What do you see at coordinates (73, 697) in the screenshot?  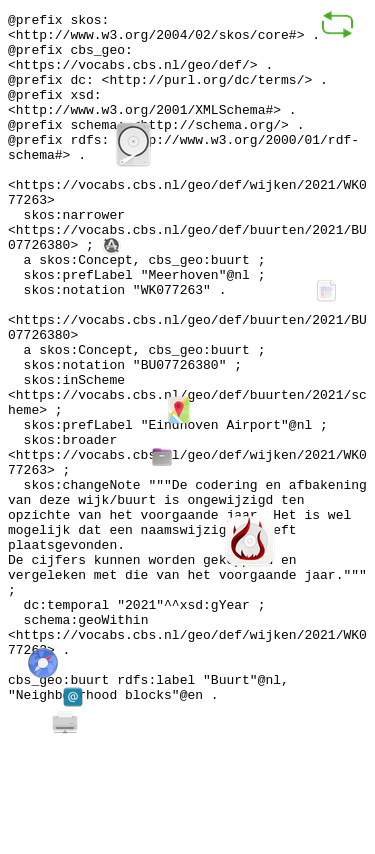 I see `access online accounts settings` at bounding box center [73, 697].